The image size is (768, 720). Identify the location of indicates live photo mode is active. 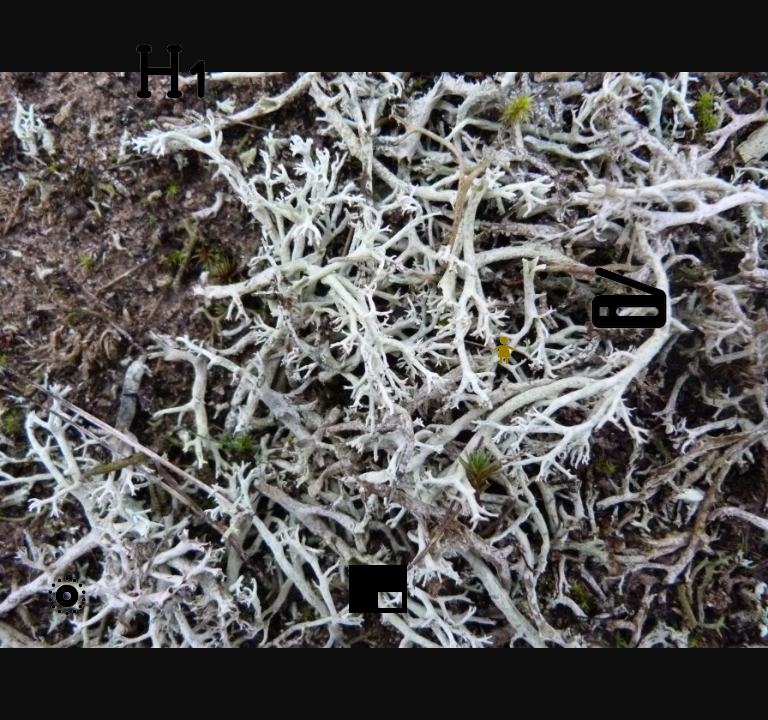
(67, 596).